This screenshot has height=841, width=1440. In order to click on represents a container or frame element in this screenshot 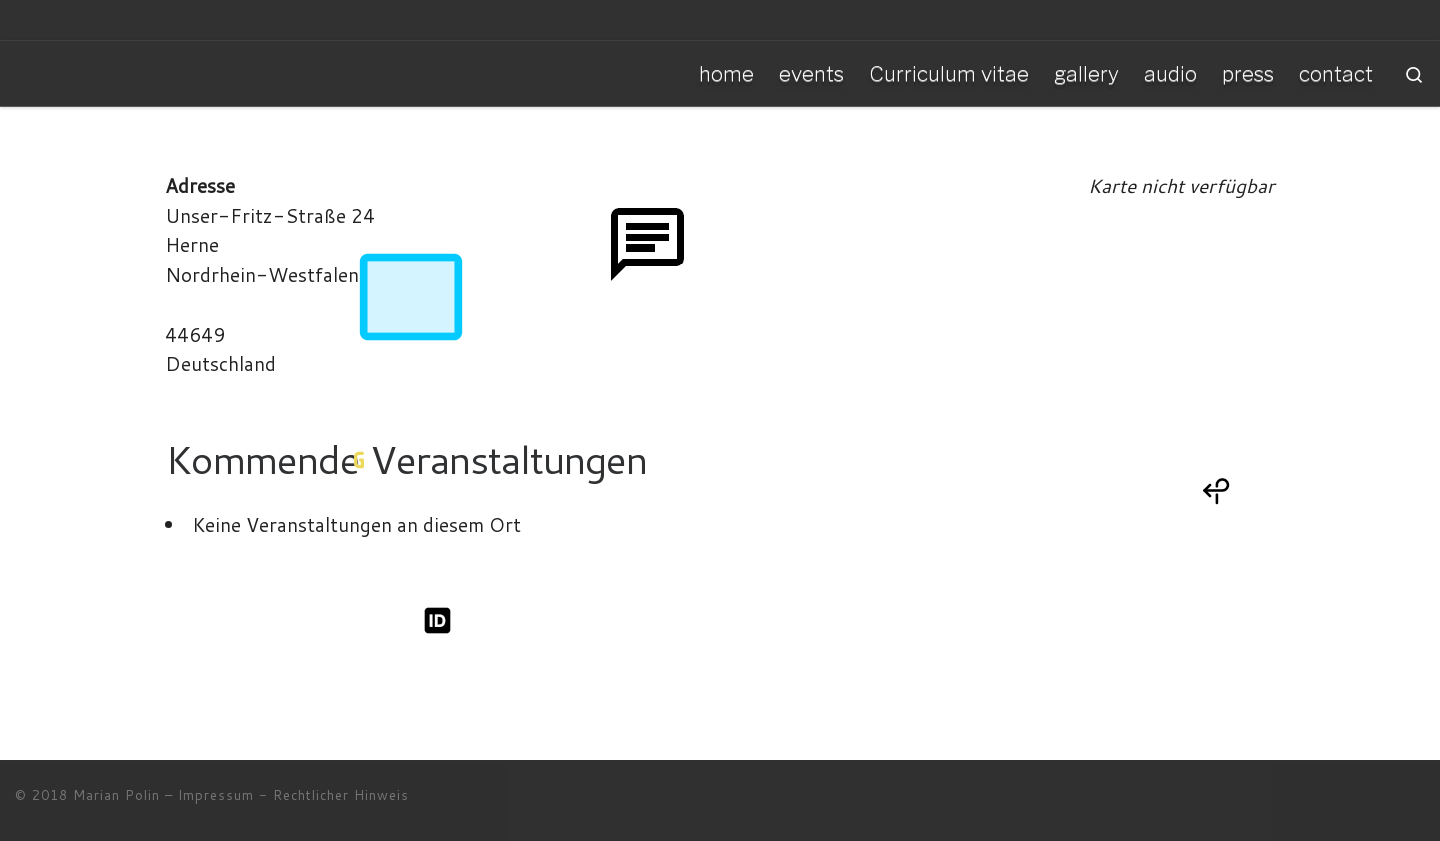, I will do `click(411, 297)`.